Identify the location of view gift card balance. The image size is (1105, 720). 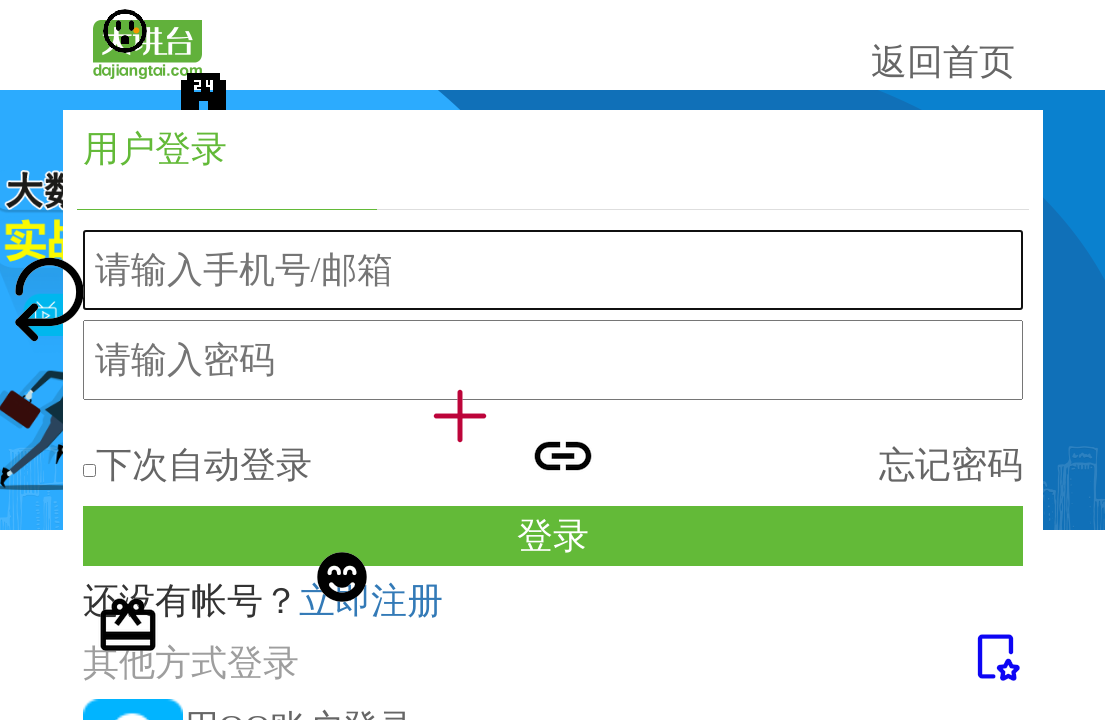
(128, 626).